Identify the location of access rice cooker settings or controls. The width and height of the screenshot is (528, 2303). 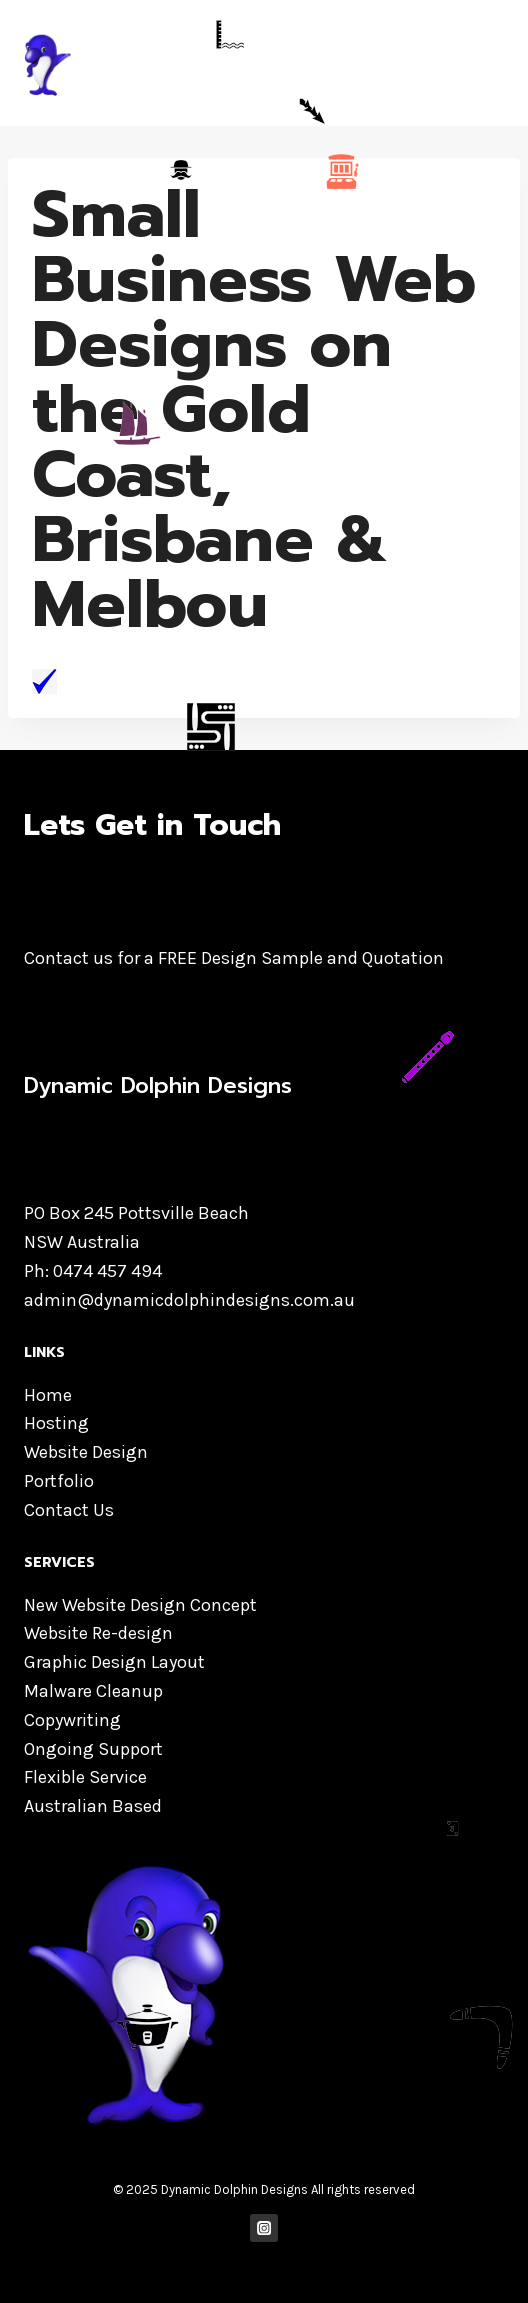
(147, 2022).